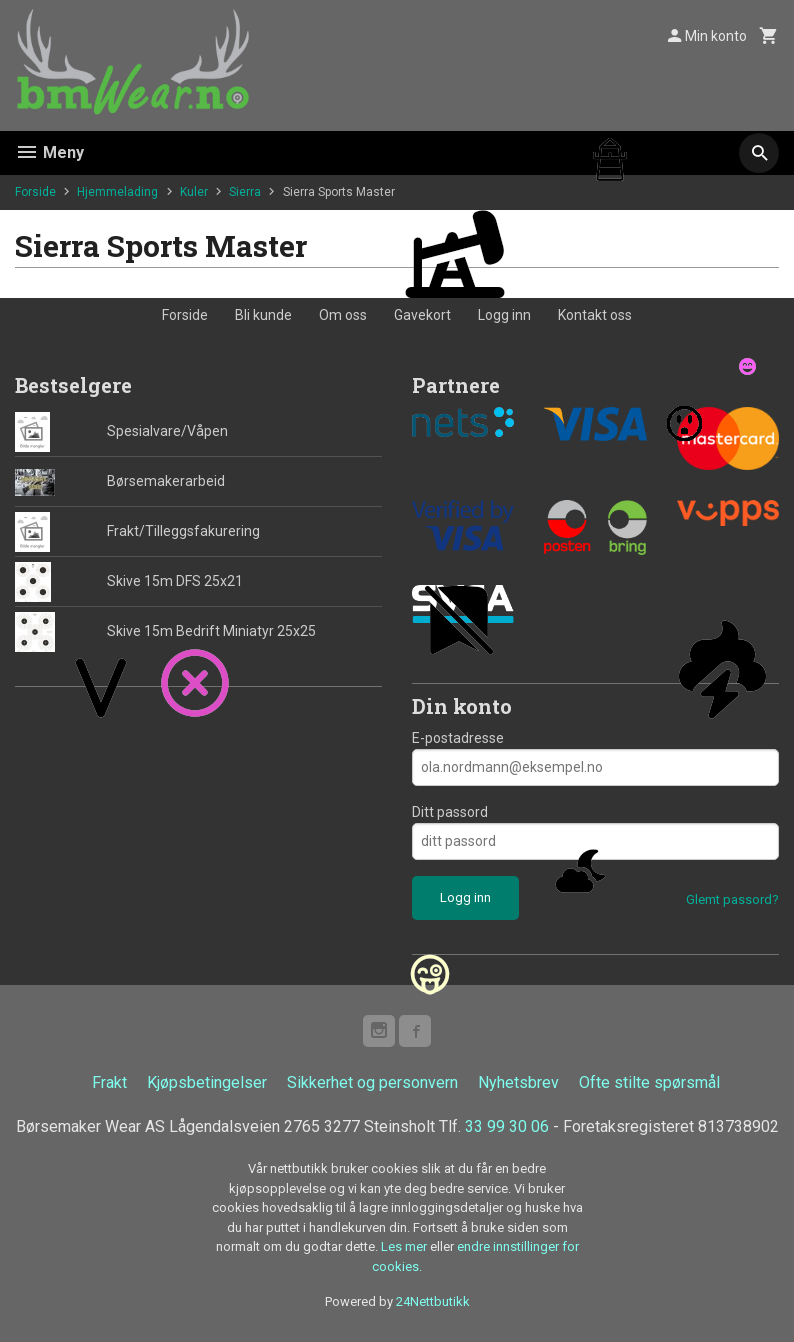  What do you see at coordinates (610, 161) in the screenshot?
I see `access website accessibility or SEO audit tools` at bounding box center [610, 161].